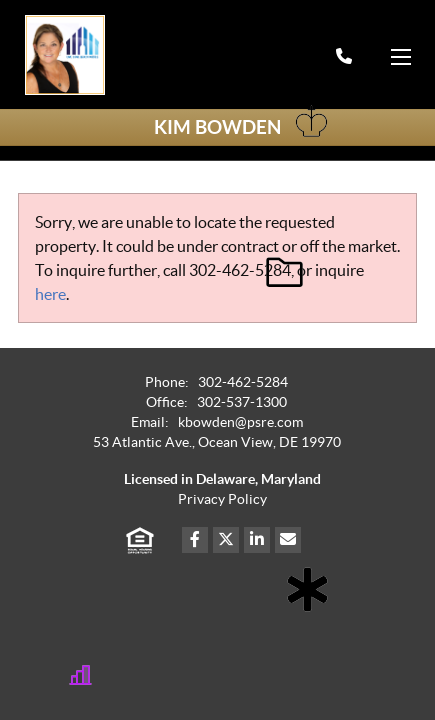 Image resolution: width=435 pixels, height=720 pixels. What do you see at coordinates (307, 589) in the screenshot?
I see `access emergency medical services or health information` at bounding box center [307, 589].